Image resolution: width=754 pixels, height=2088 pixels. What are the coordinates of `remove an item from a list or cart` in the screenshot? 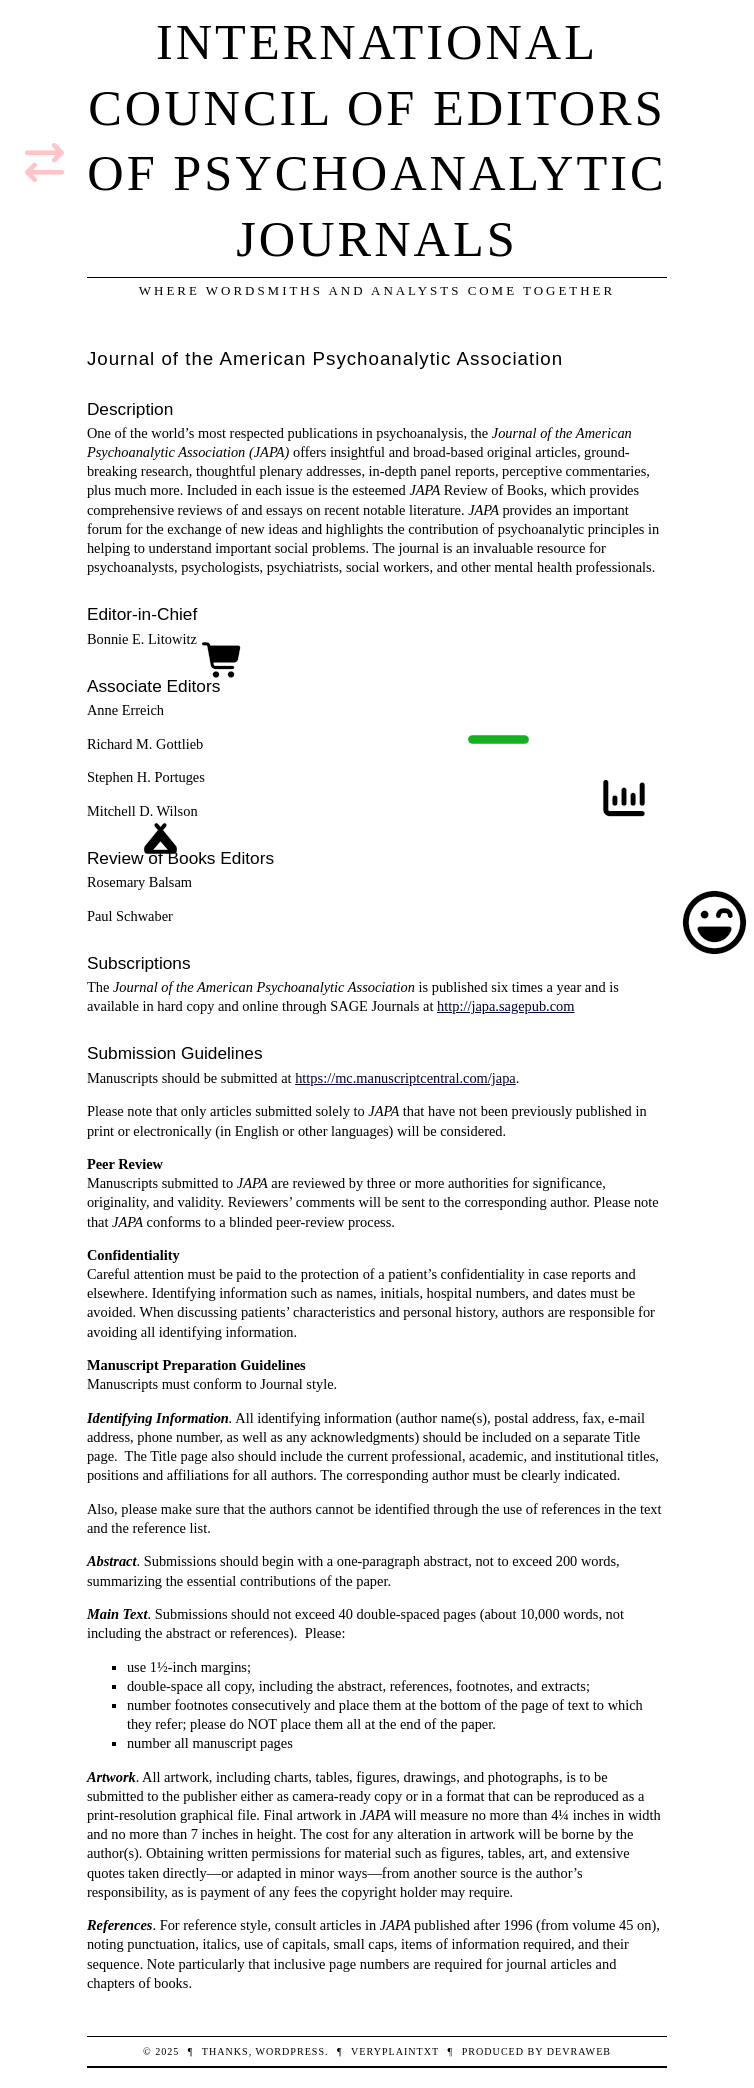 It's located at (498, 739).